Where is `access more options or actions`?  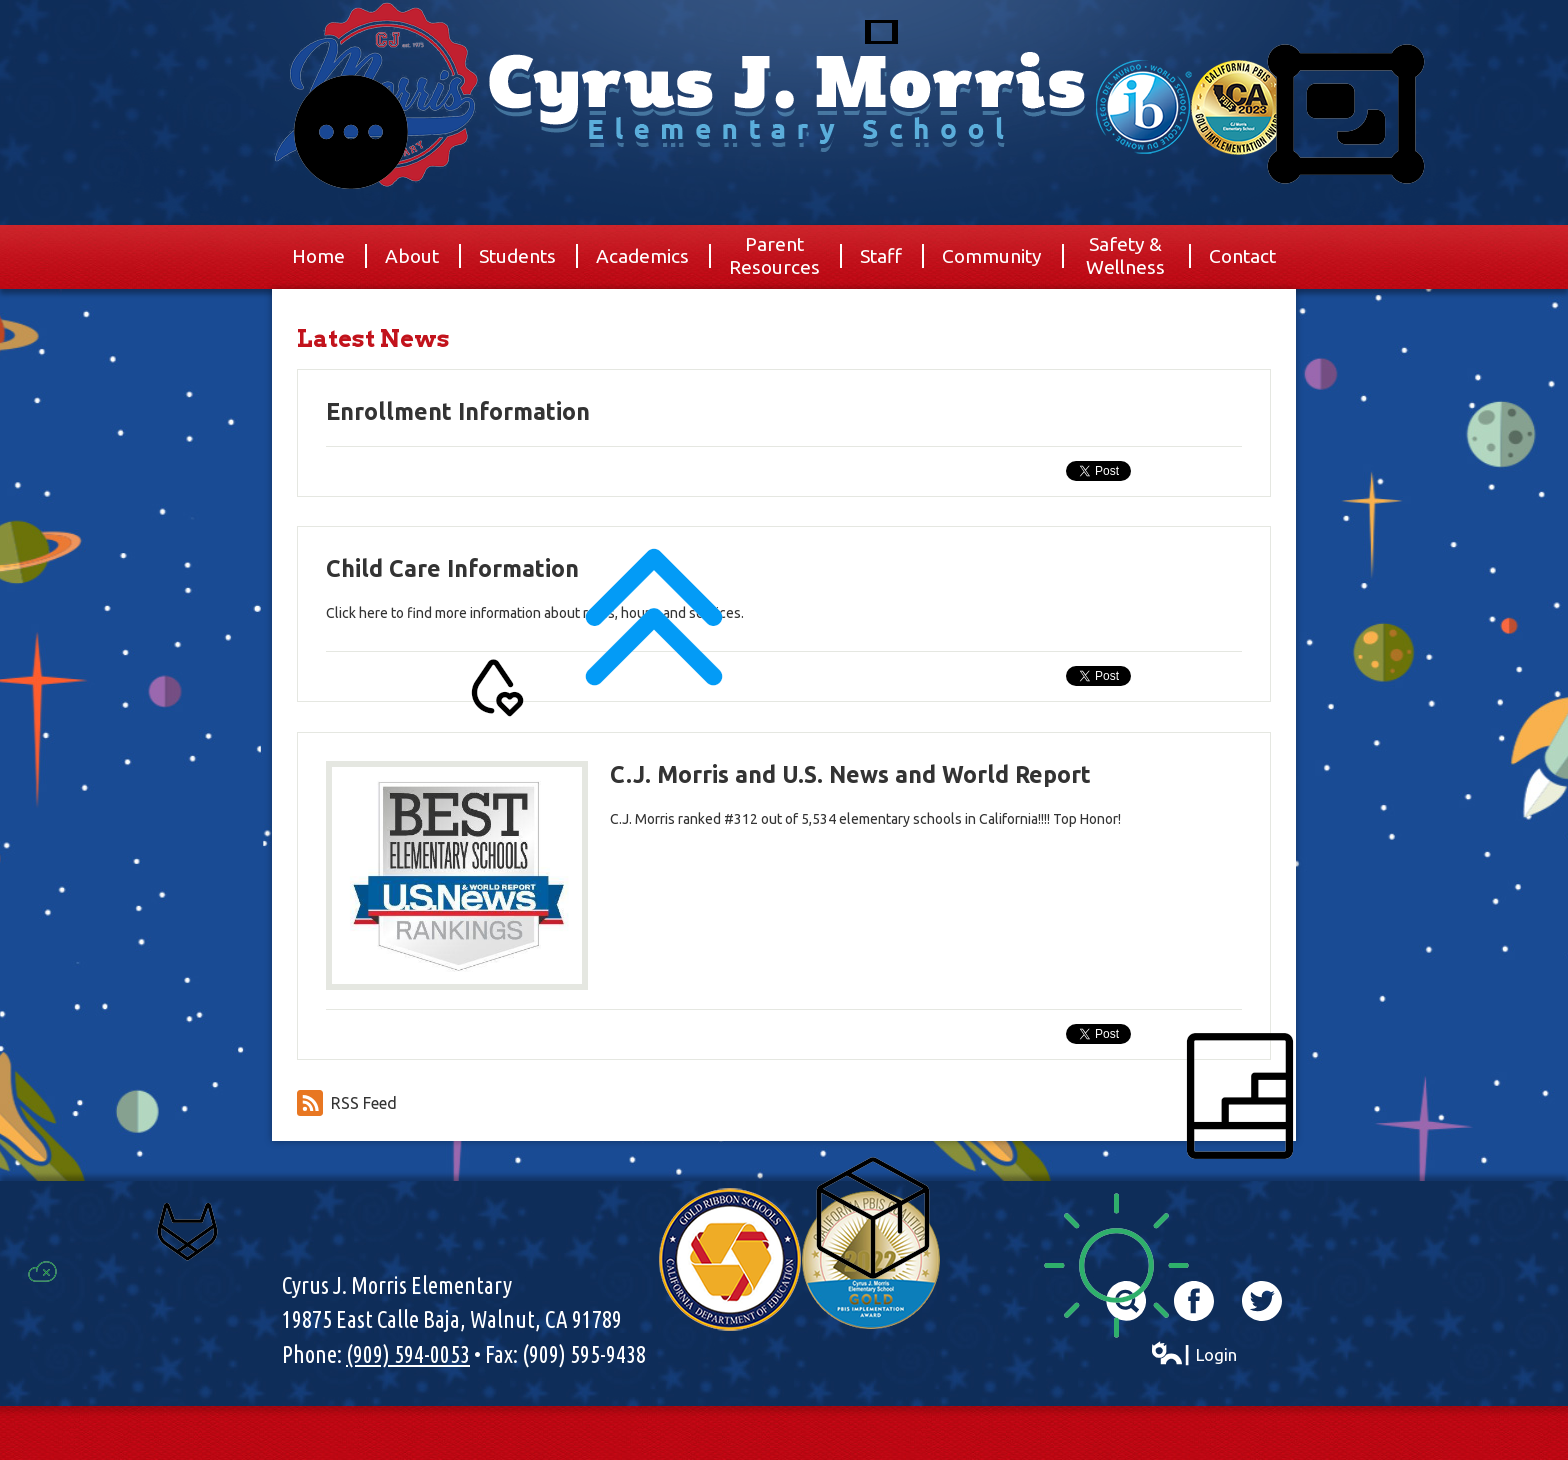 access more options or actions is located at coordinates (351, 132).